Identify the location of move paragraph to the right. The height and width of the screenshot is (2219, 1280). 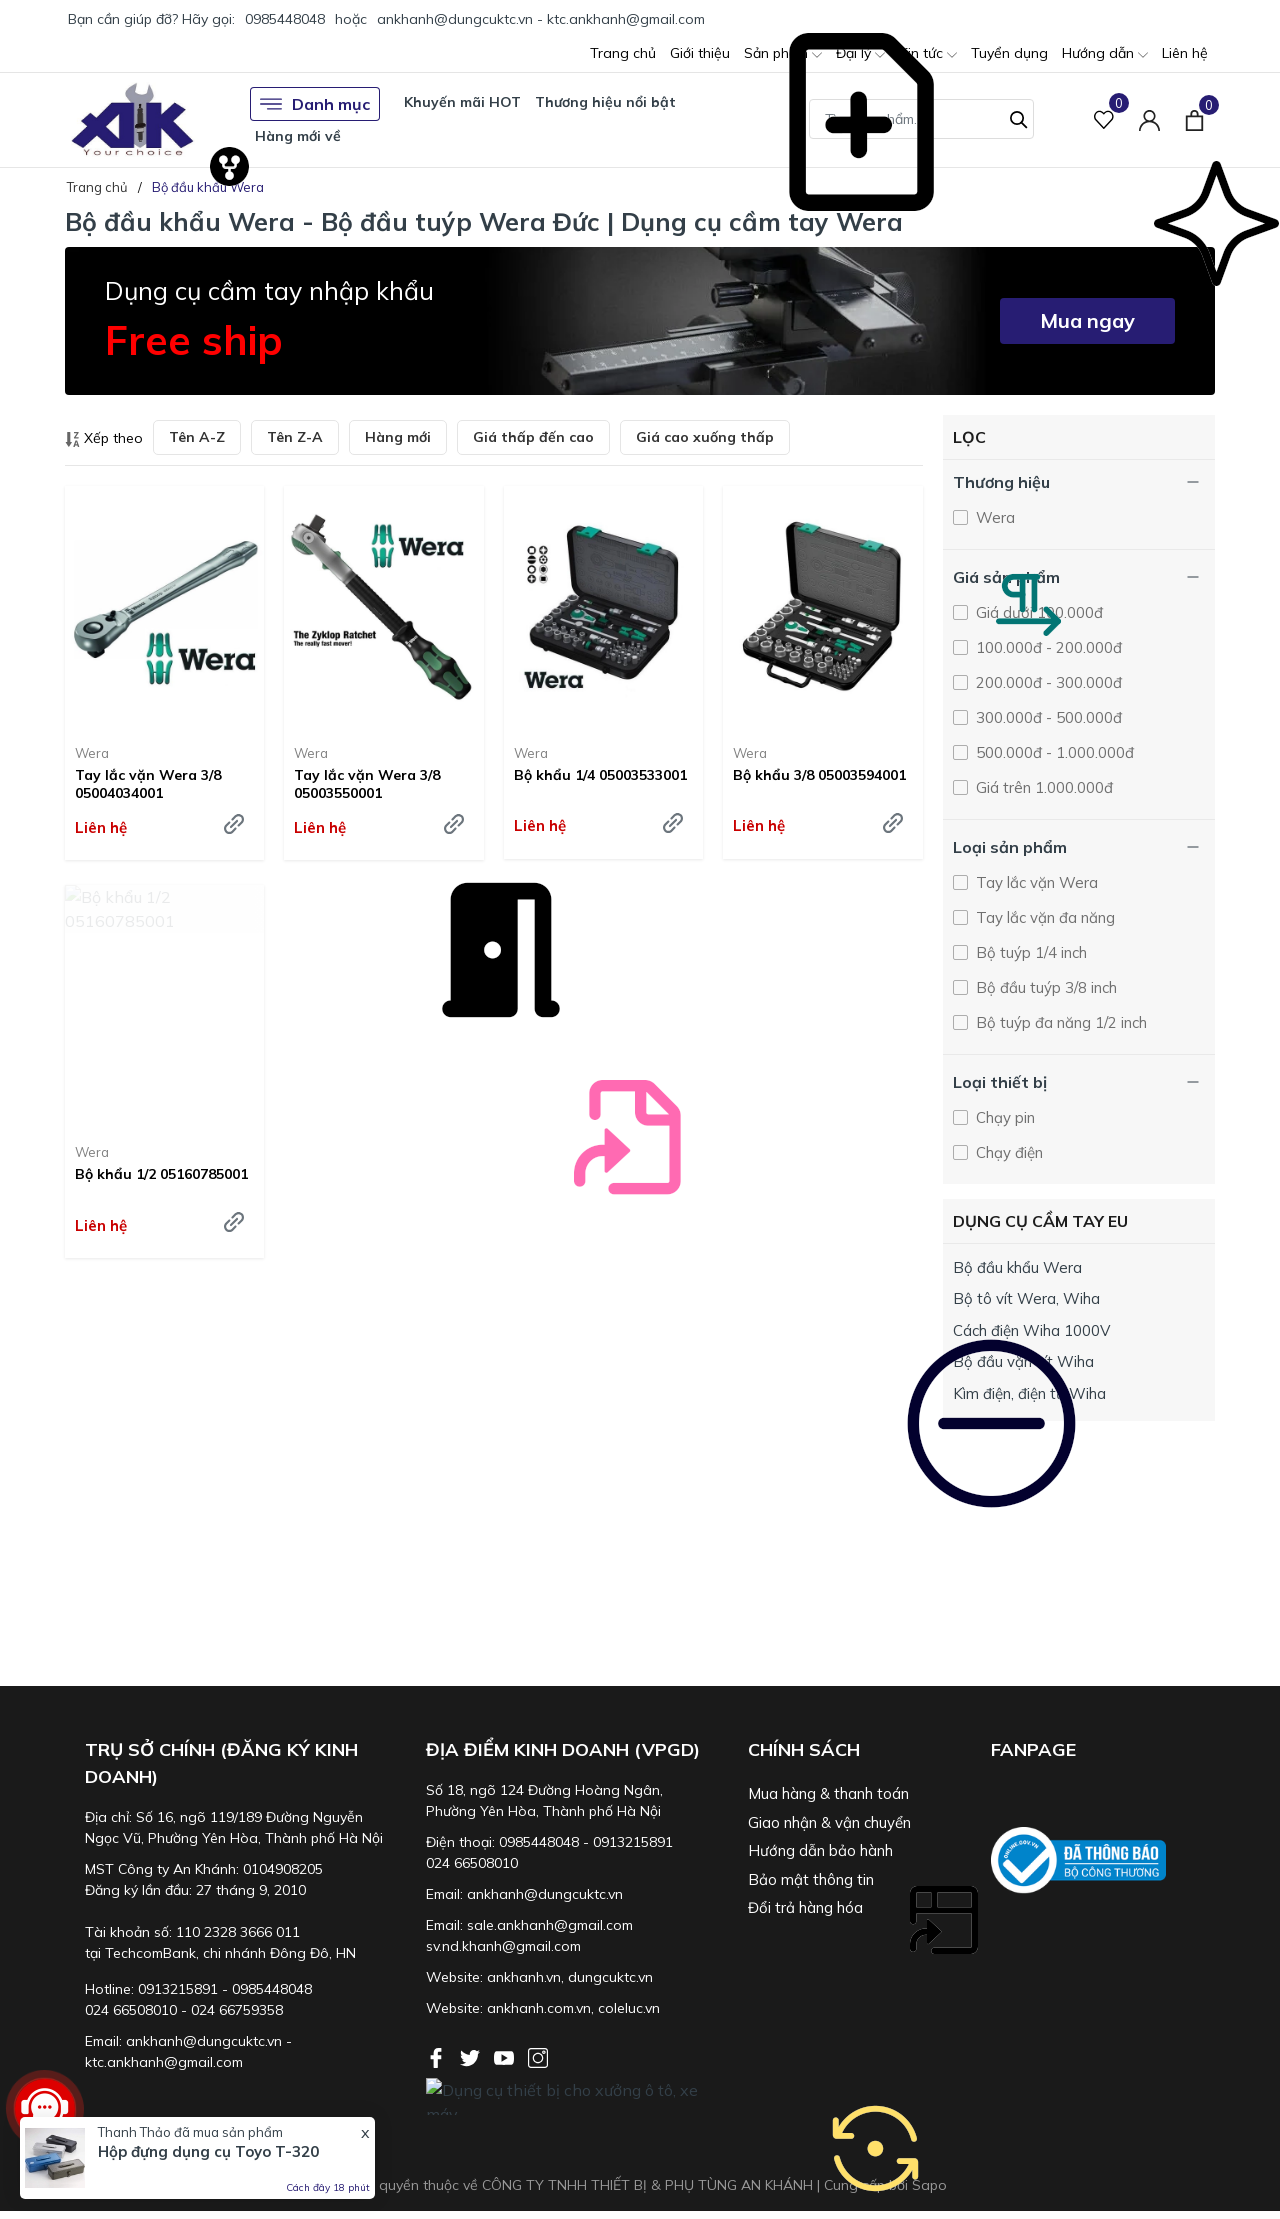
(1028, 603).